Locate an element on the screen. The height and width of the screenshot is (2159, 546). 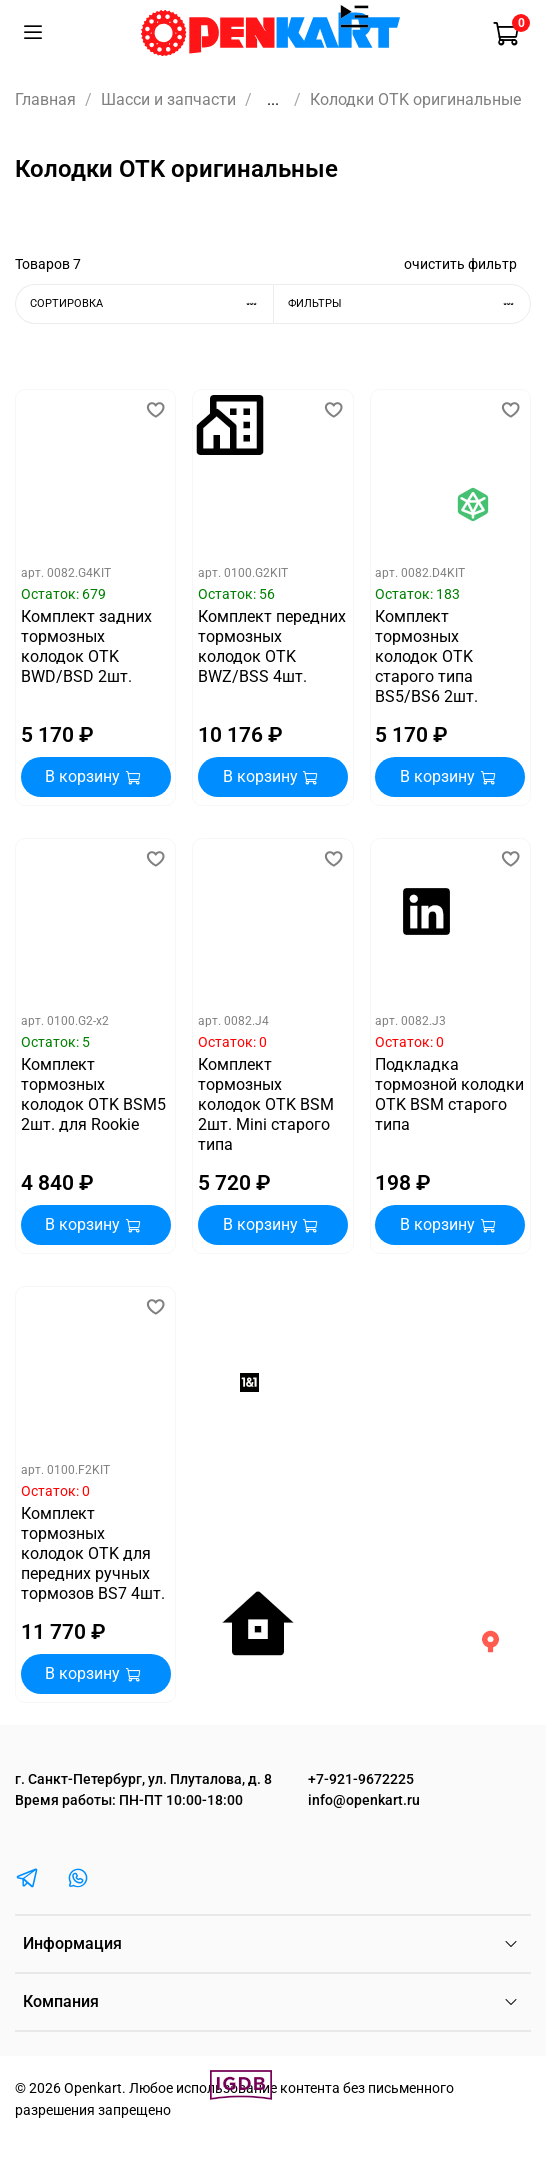
access tabletop gaming or RPG features is located at coordinates (473, 504).